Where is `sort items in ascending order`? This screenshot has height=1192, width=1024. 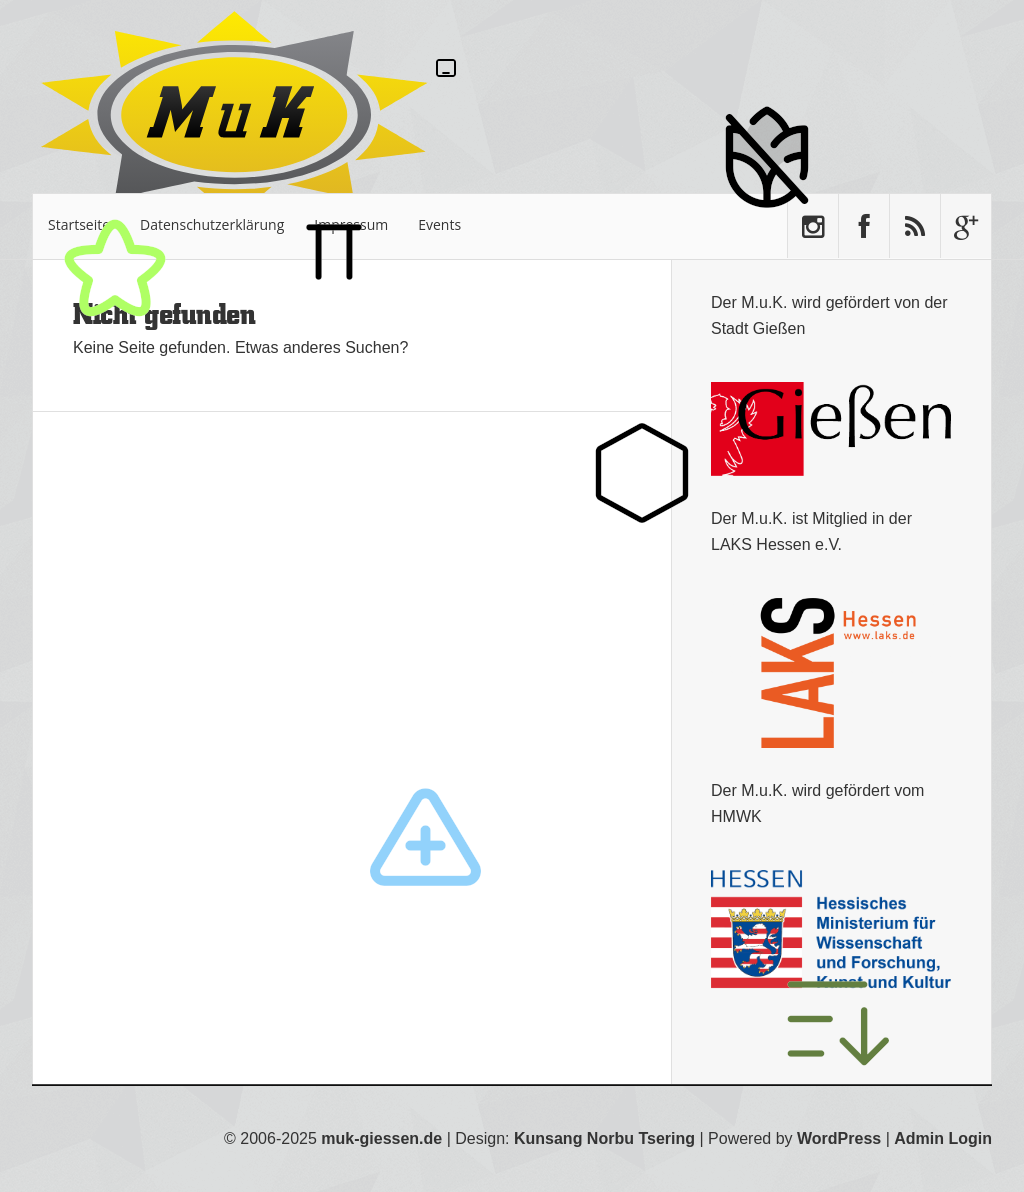
sort items in ascending order is located at coordinates (834, 1019).